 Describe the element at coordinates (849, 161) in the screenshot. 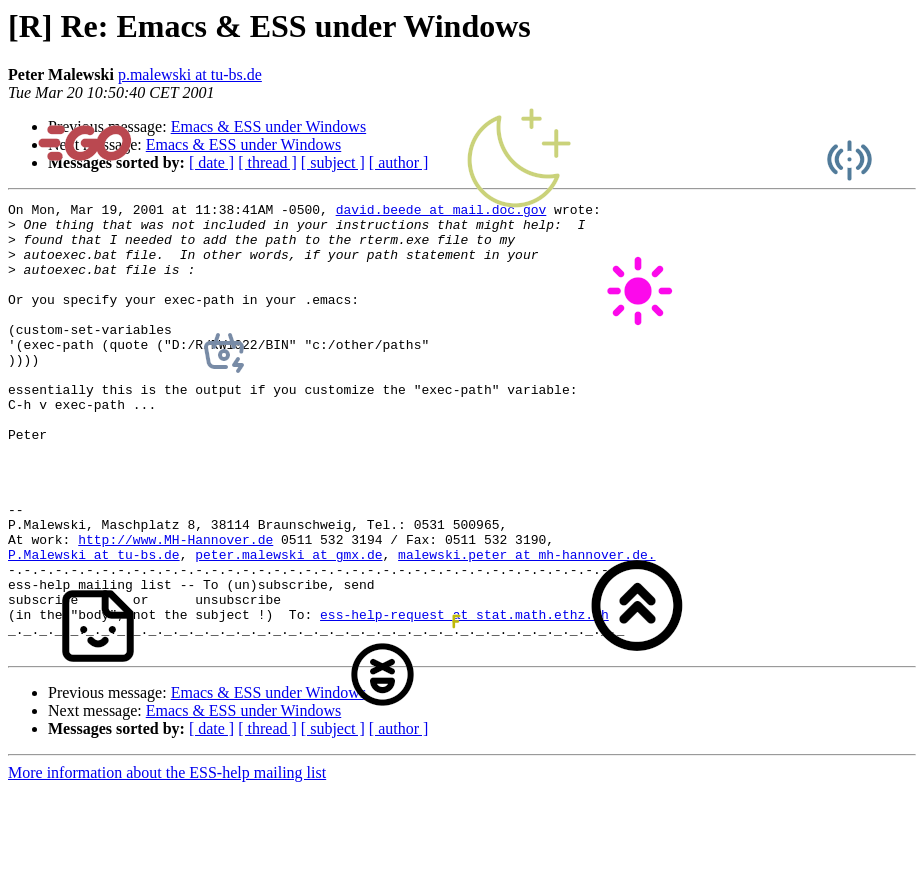

I see `shake to activate or trigger an action` at that location.